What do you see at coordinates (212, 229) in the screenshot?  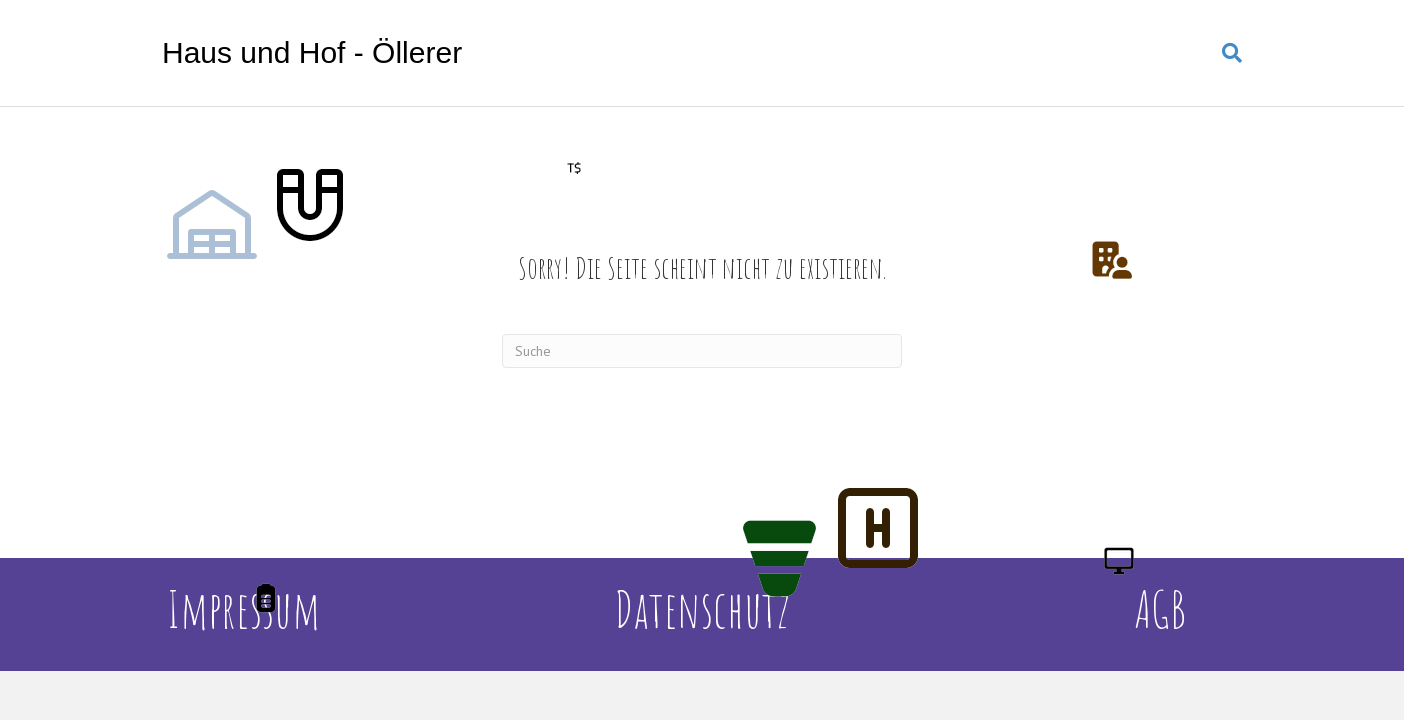 I see `access garage or parking controls` at bounding box center [212, 229].